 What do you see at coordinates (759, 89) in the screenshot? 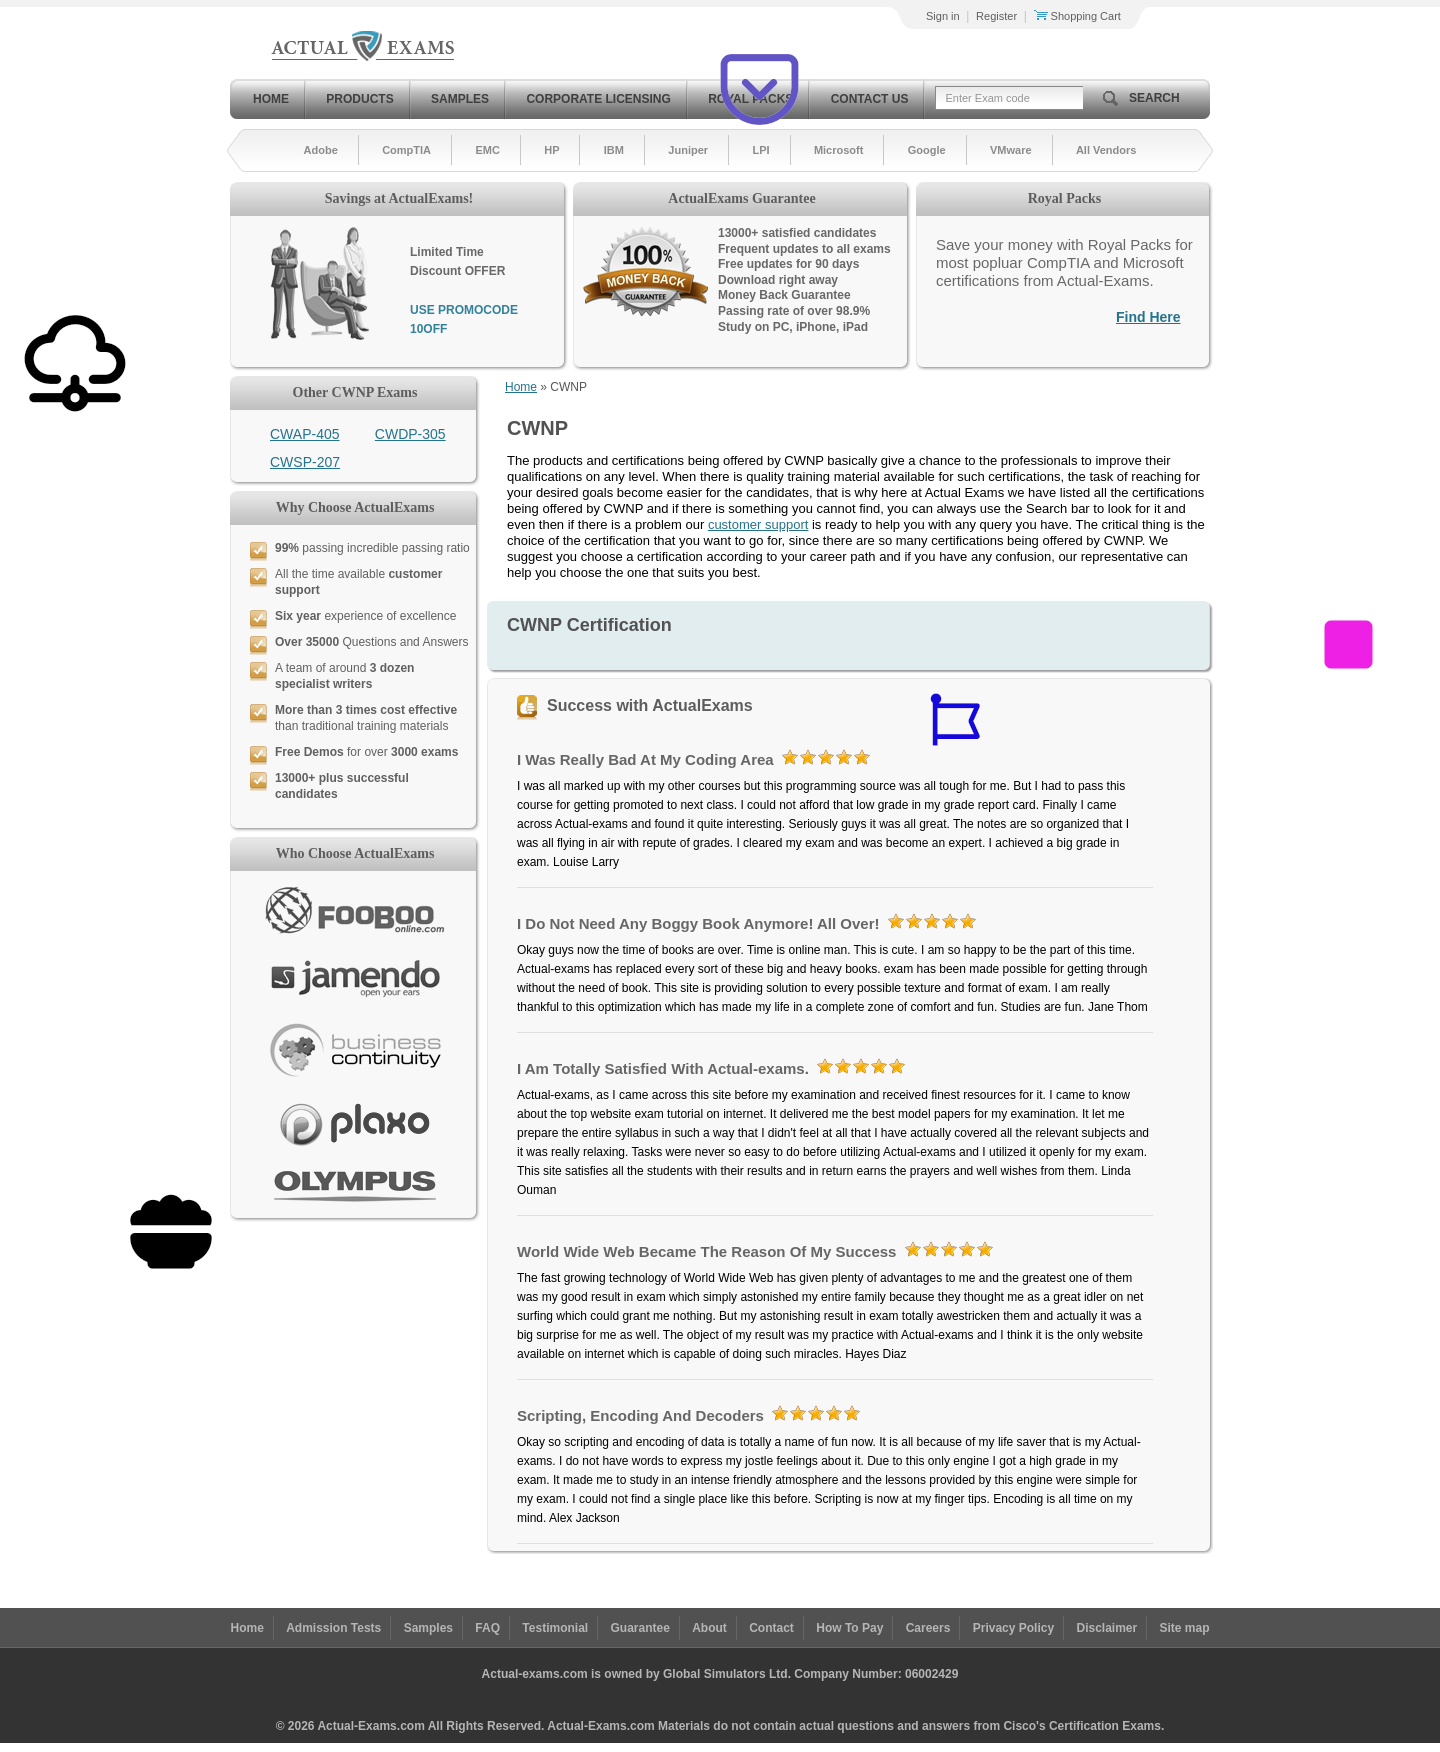
I see `save to pocket app` at bounding box center [759, 89].